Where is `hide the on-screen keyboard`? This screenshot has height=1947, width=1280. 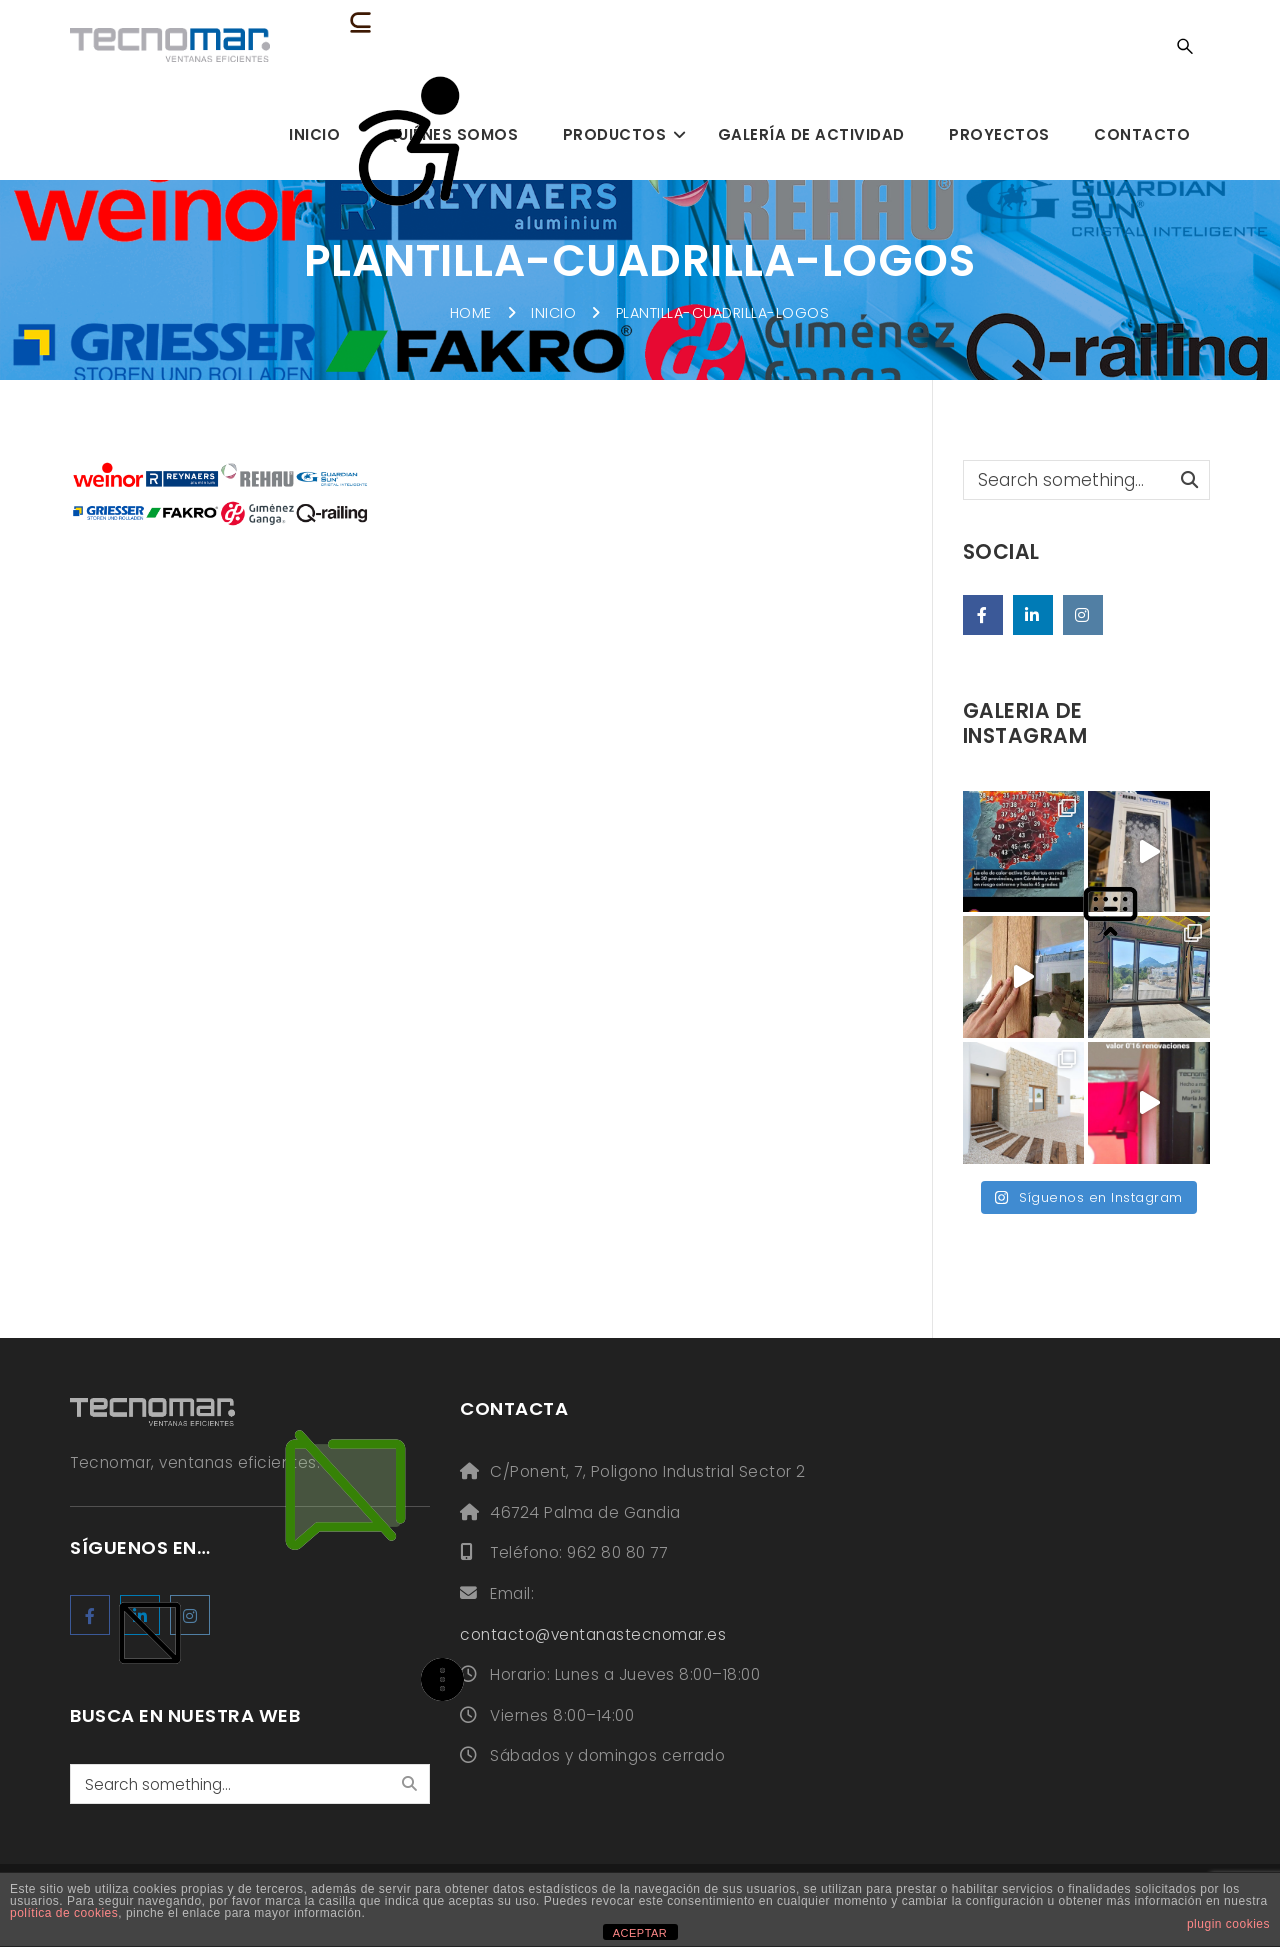 hide the on-screen keyboard is located at coordinates (1110, 911).